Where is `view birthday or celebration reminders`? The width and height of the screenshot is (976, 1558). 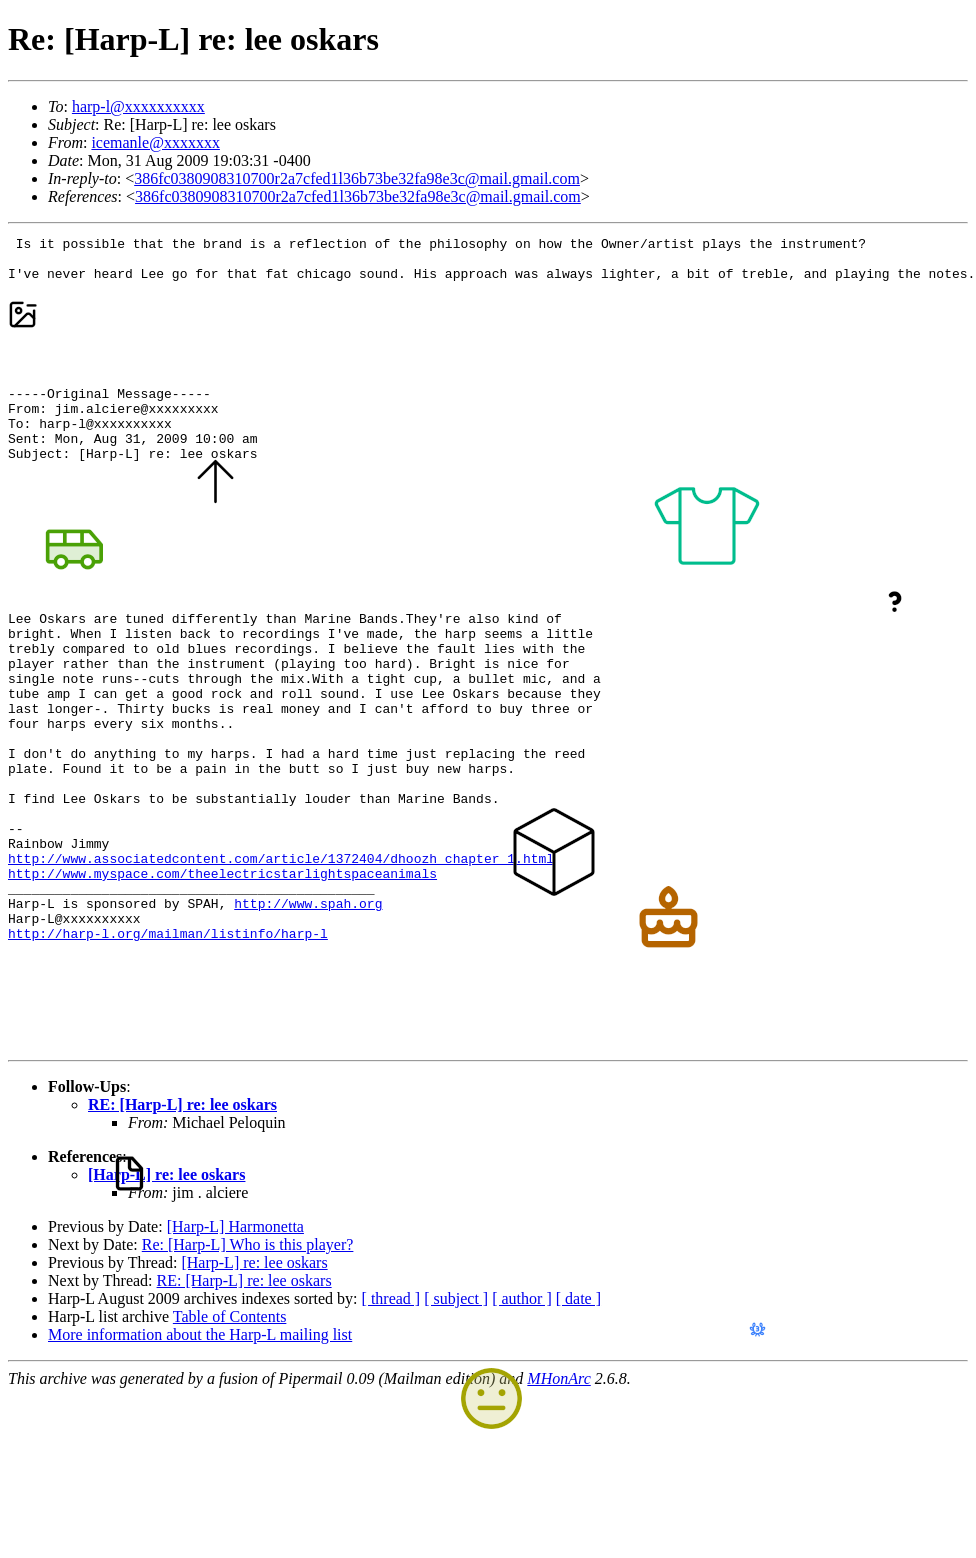 view birthday or celebration reminders is located at coordinates (668, 920).